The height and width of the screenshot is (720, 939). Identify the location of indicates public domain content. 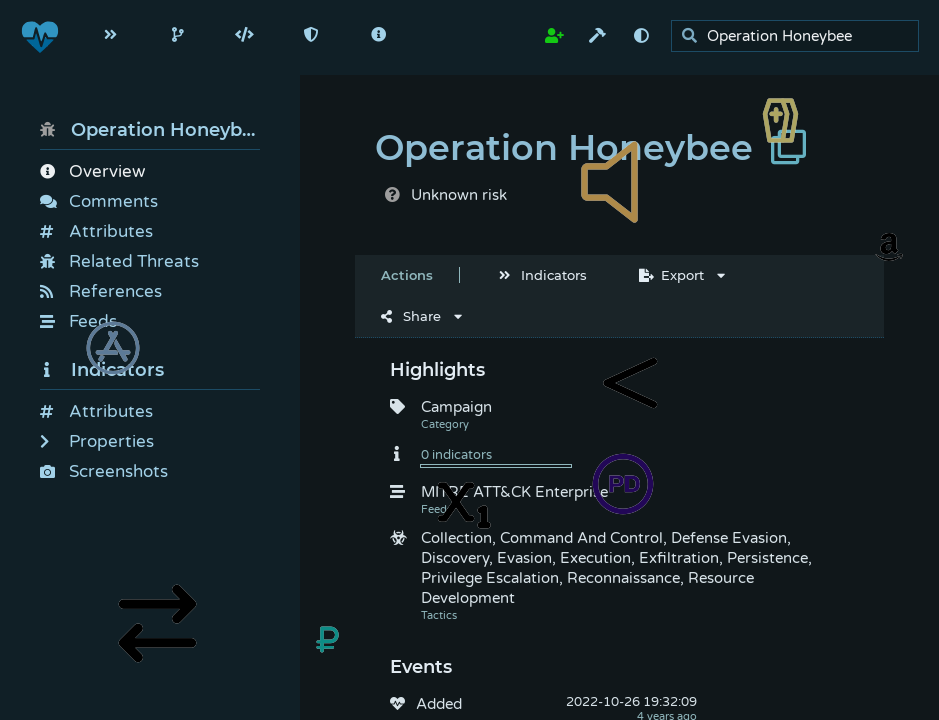
(623, 484).